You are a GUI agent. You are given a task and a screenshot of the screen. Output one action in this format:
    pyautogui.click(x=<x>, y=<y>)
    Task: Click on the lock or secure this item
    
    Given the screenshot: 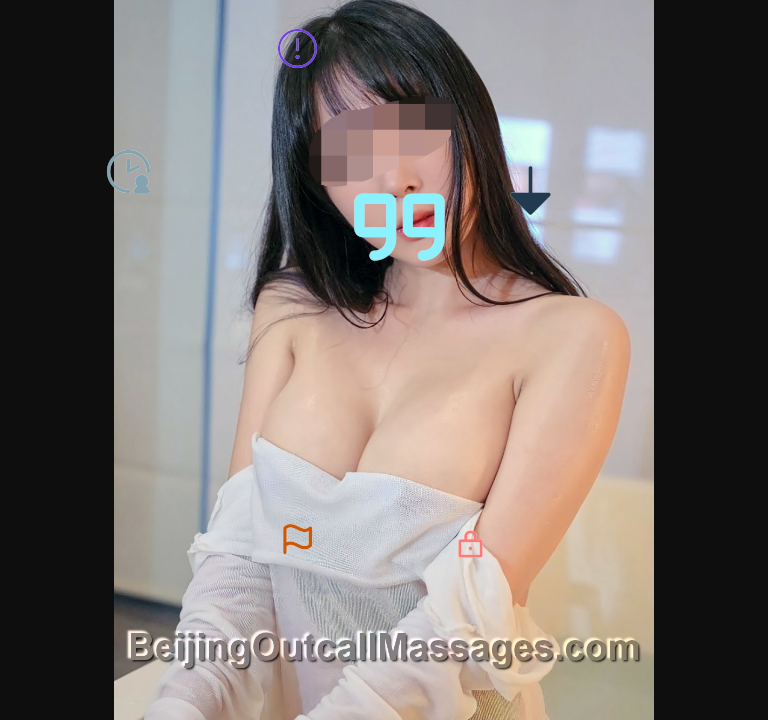 What is the action you would take?
    pyautogui.click(x=470, y=545)
    